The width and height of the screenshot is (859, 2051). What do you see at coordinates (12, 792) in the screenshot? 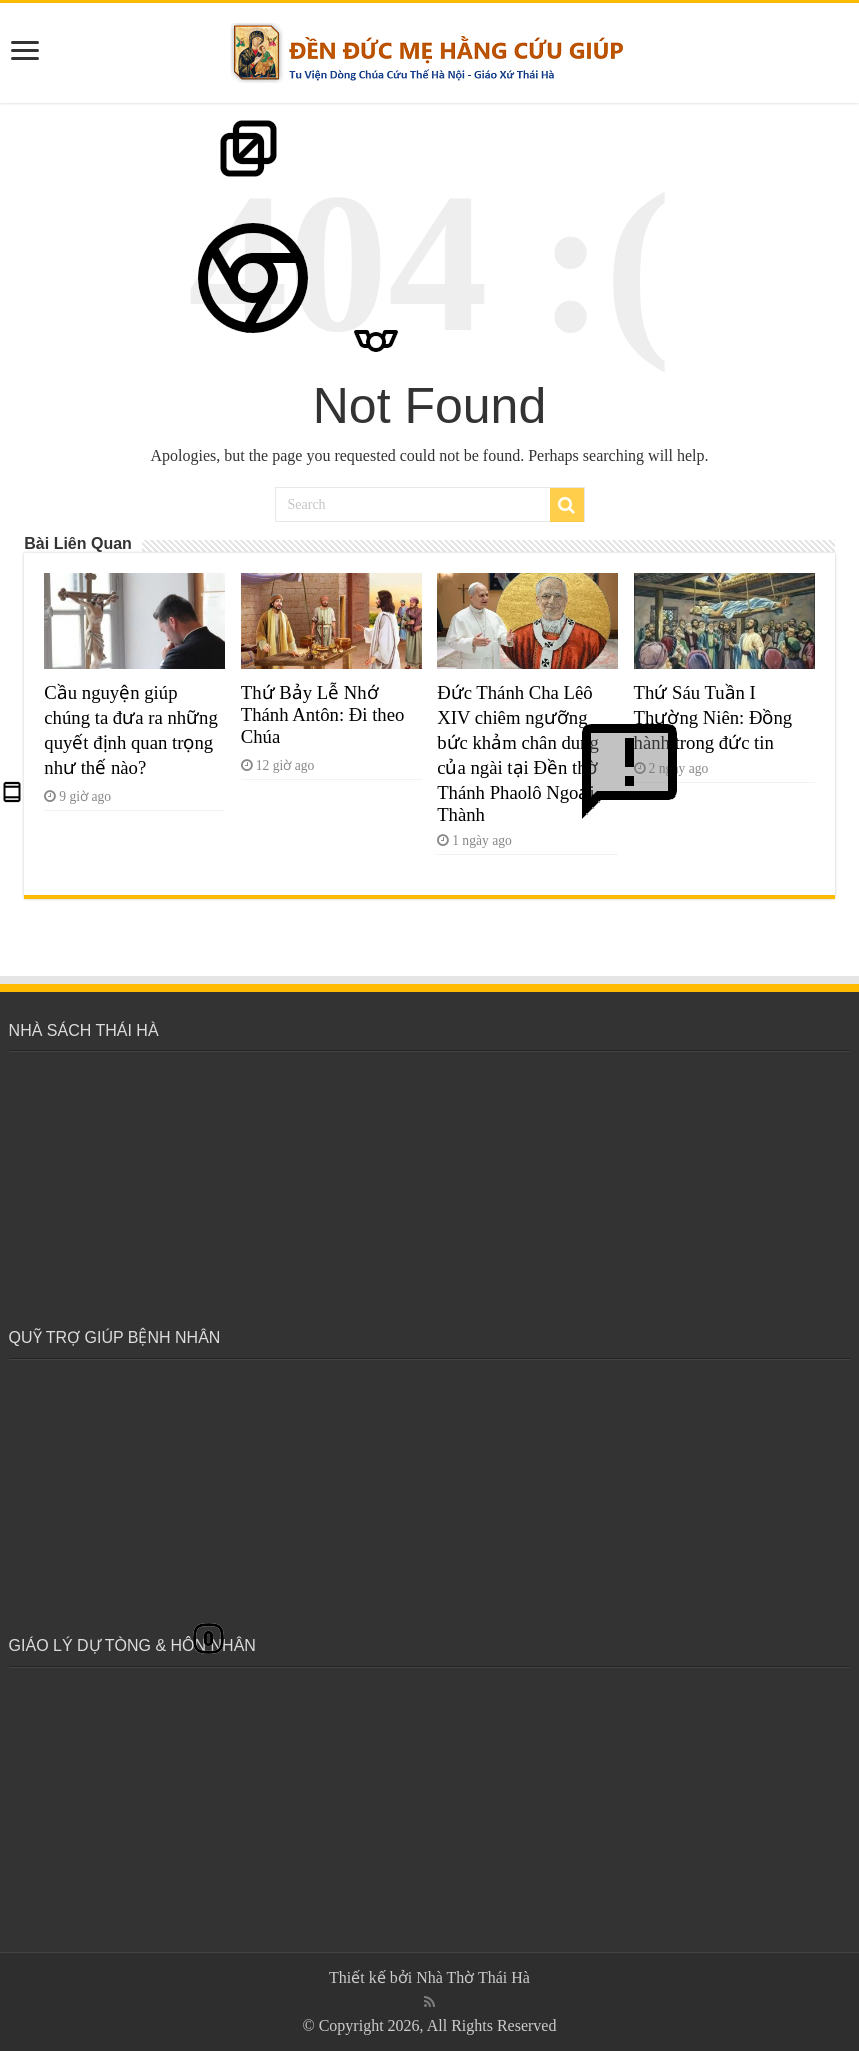
I see `switch to tablet view` at bounding box center [12, 792].